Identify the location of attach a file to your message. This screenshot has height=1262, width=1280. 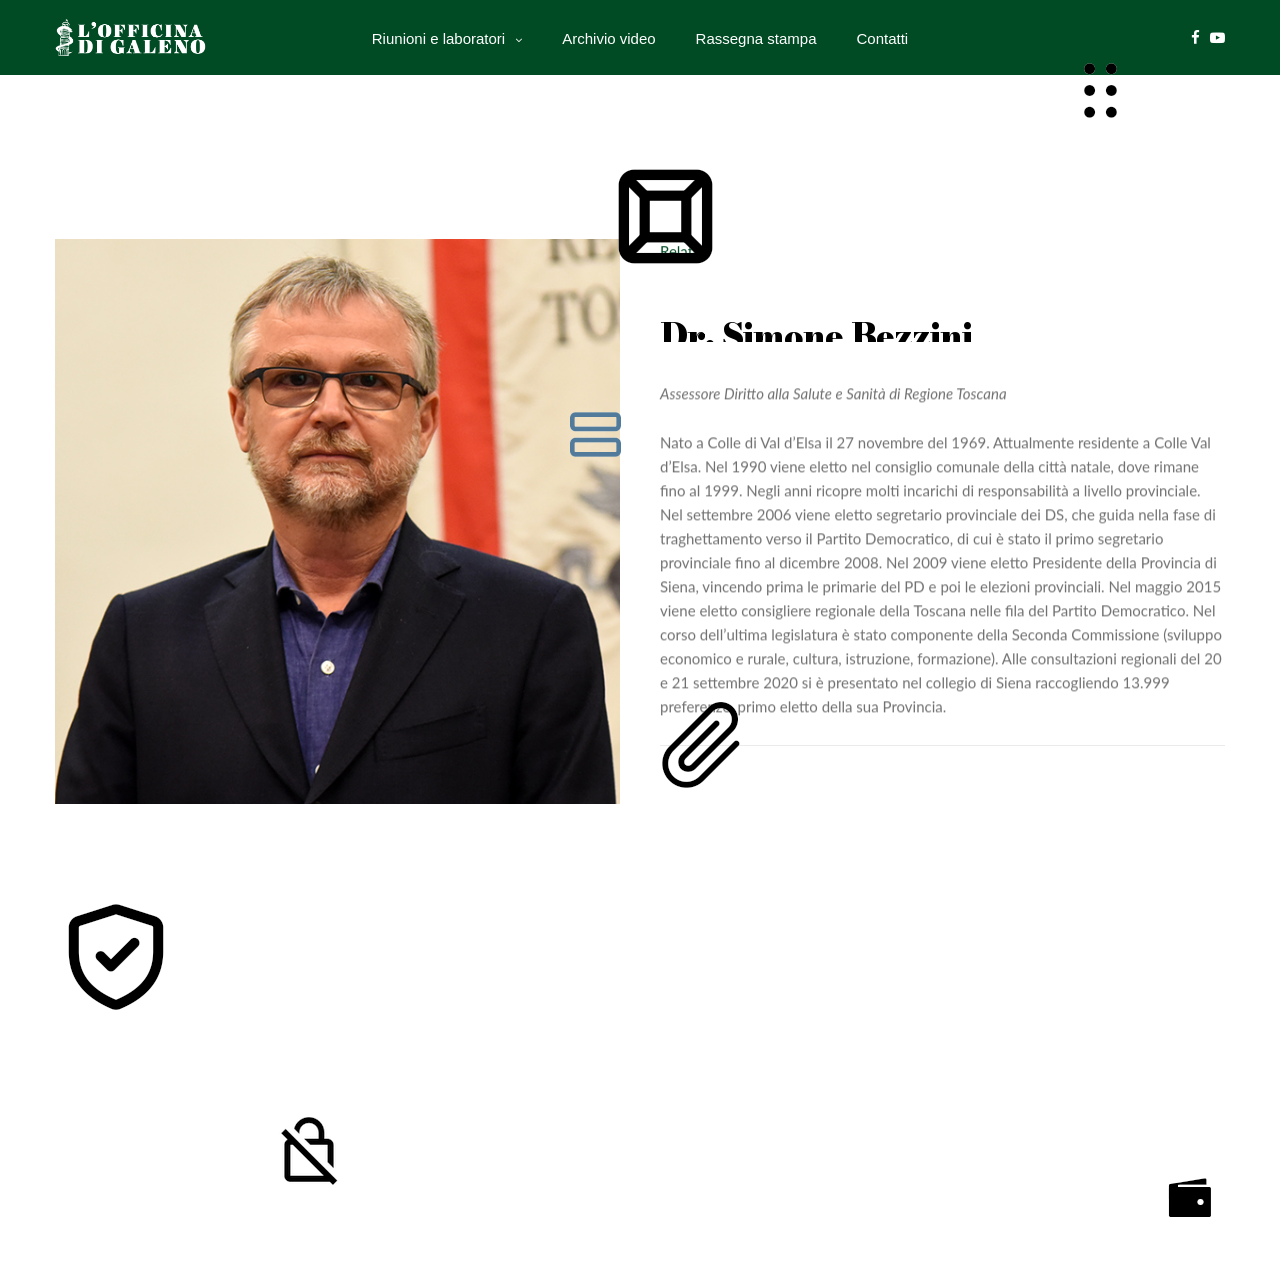
(699, 745).